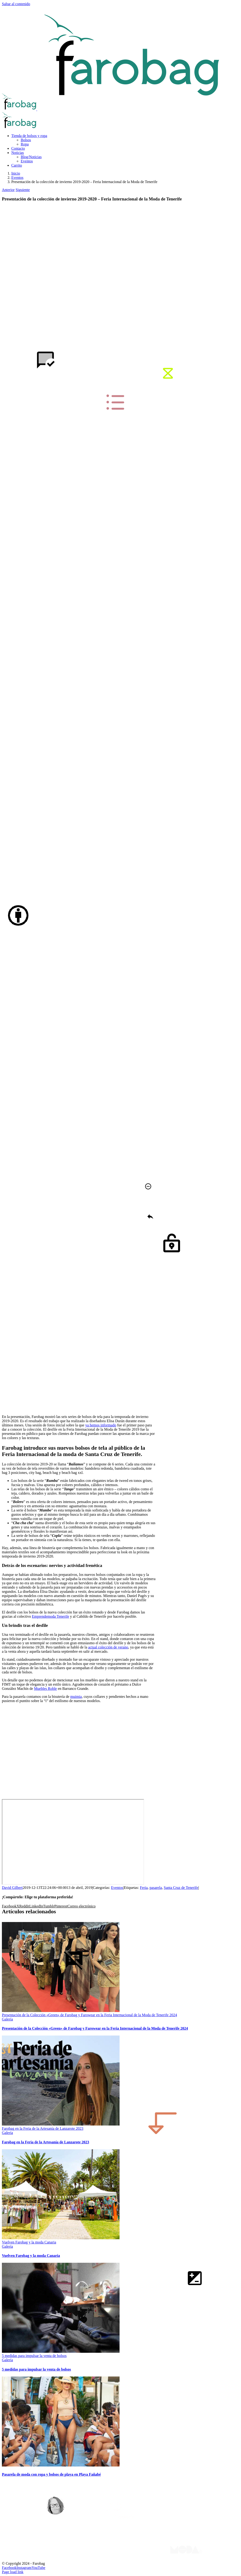  What do you see at coordinates (115, 402) in the screenshot?
I see `view items as a bulleted list` at bounding box center [115, 402].